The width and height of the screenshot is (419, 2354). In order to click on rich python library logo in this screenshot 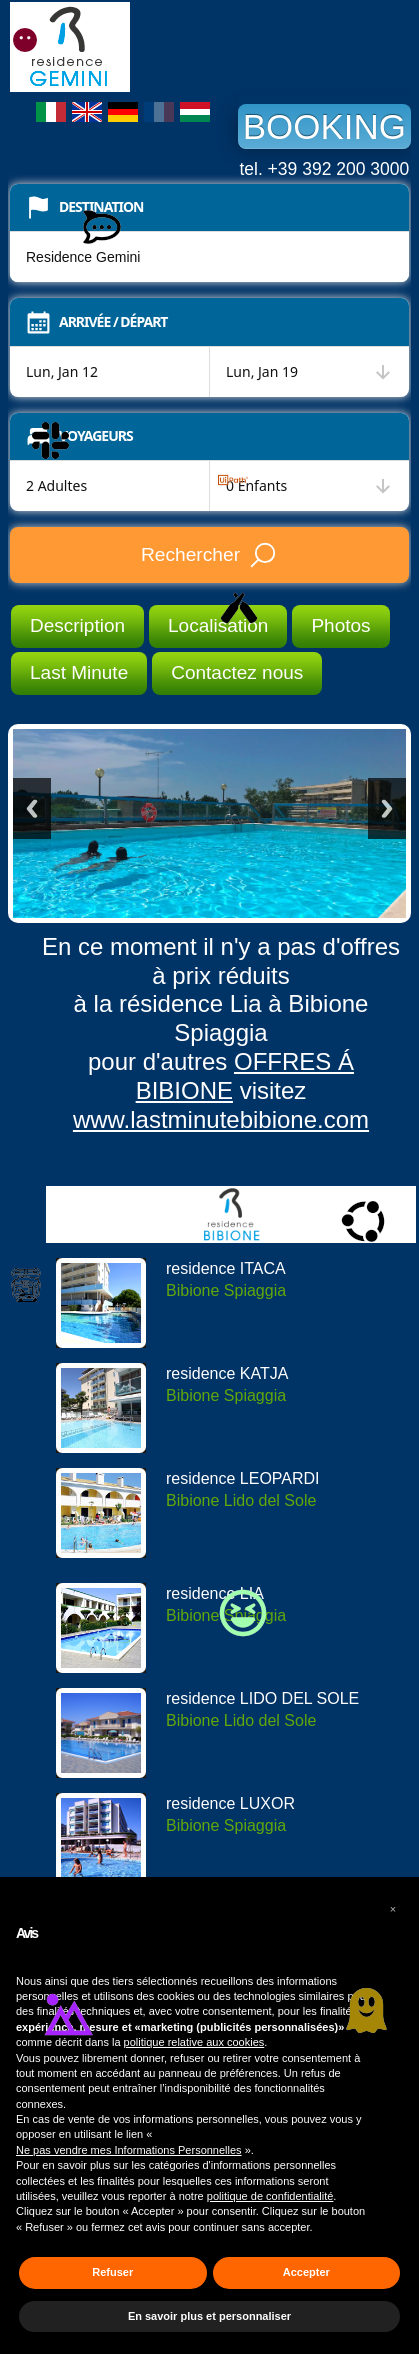, I will do `click(26, 1285)`.